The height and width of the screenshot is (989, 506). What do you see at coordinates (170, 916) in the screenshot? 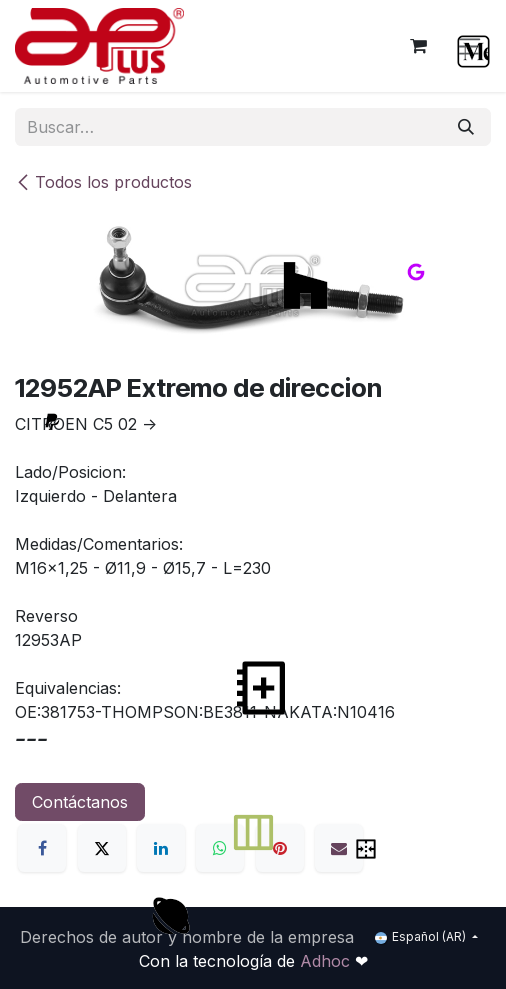
I see `explore global or worldwide content` at bounding box center [170, 916].